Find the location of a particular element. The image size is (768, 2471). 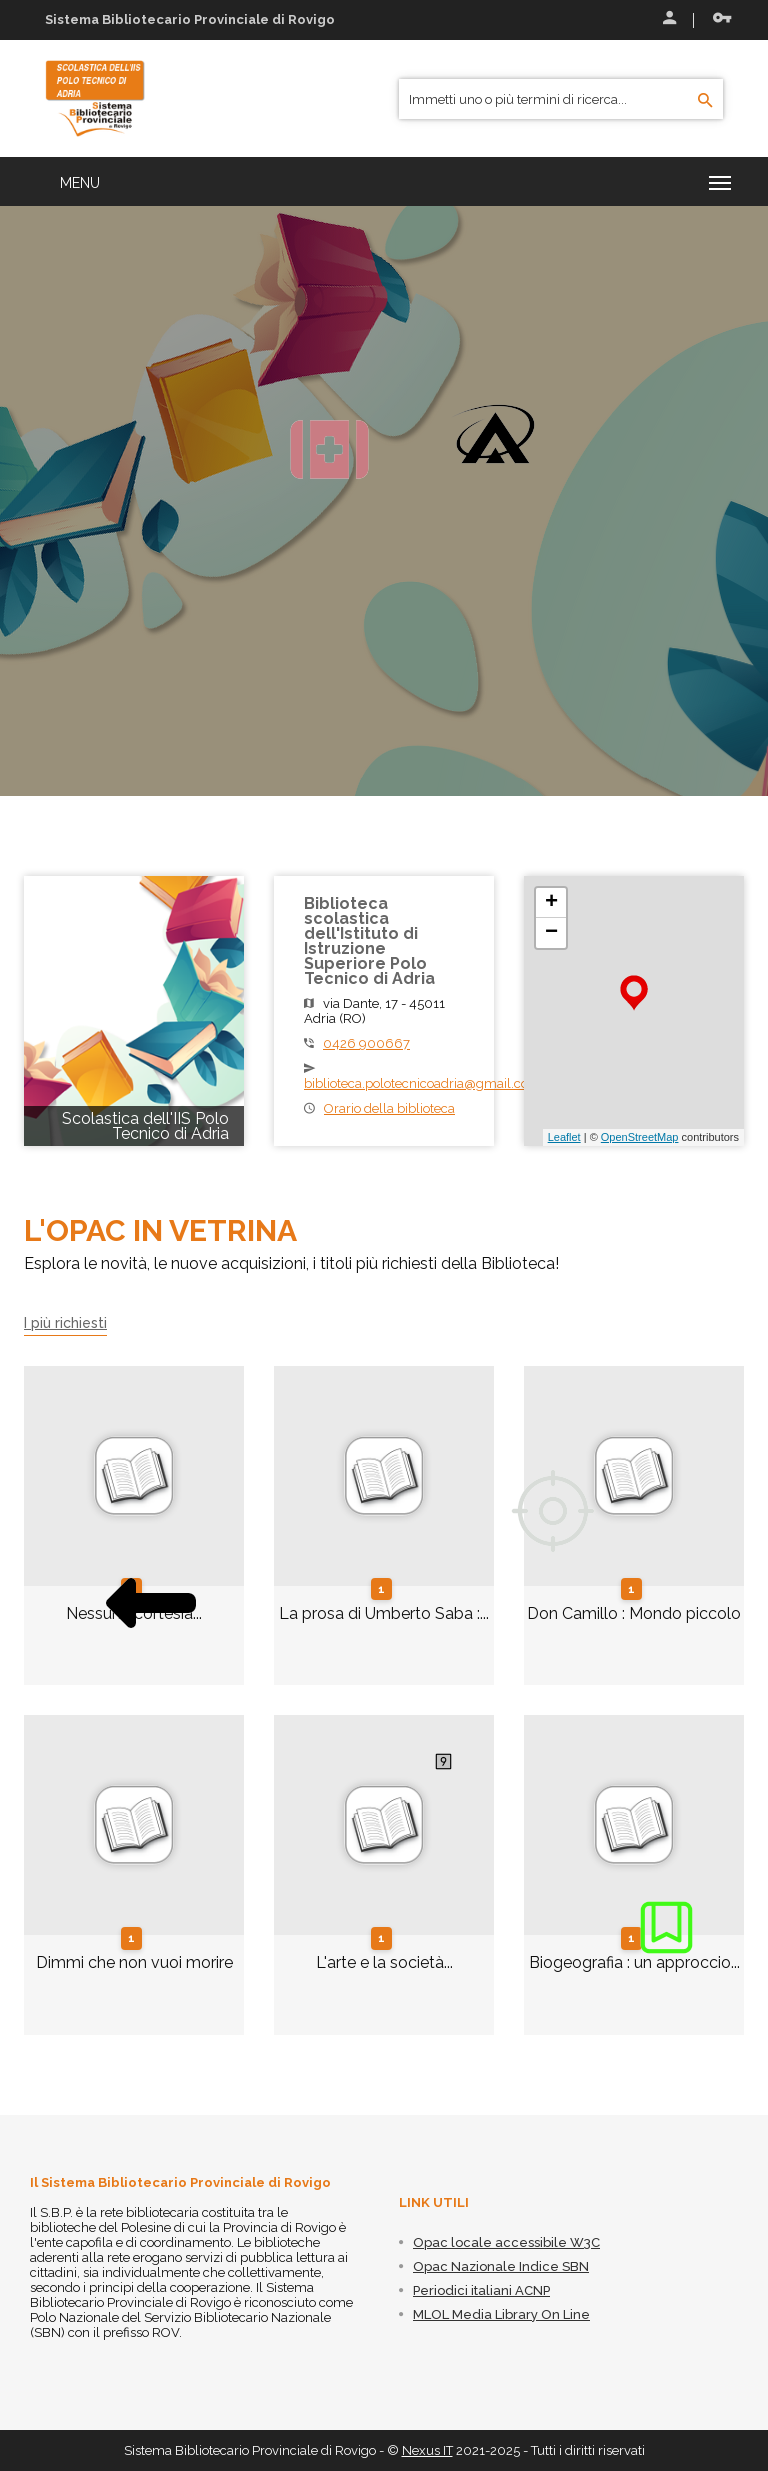

go back to previous screen is located at coordinates (151, 1603).